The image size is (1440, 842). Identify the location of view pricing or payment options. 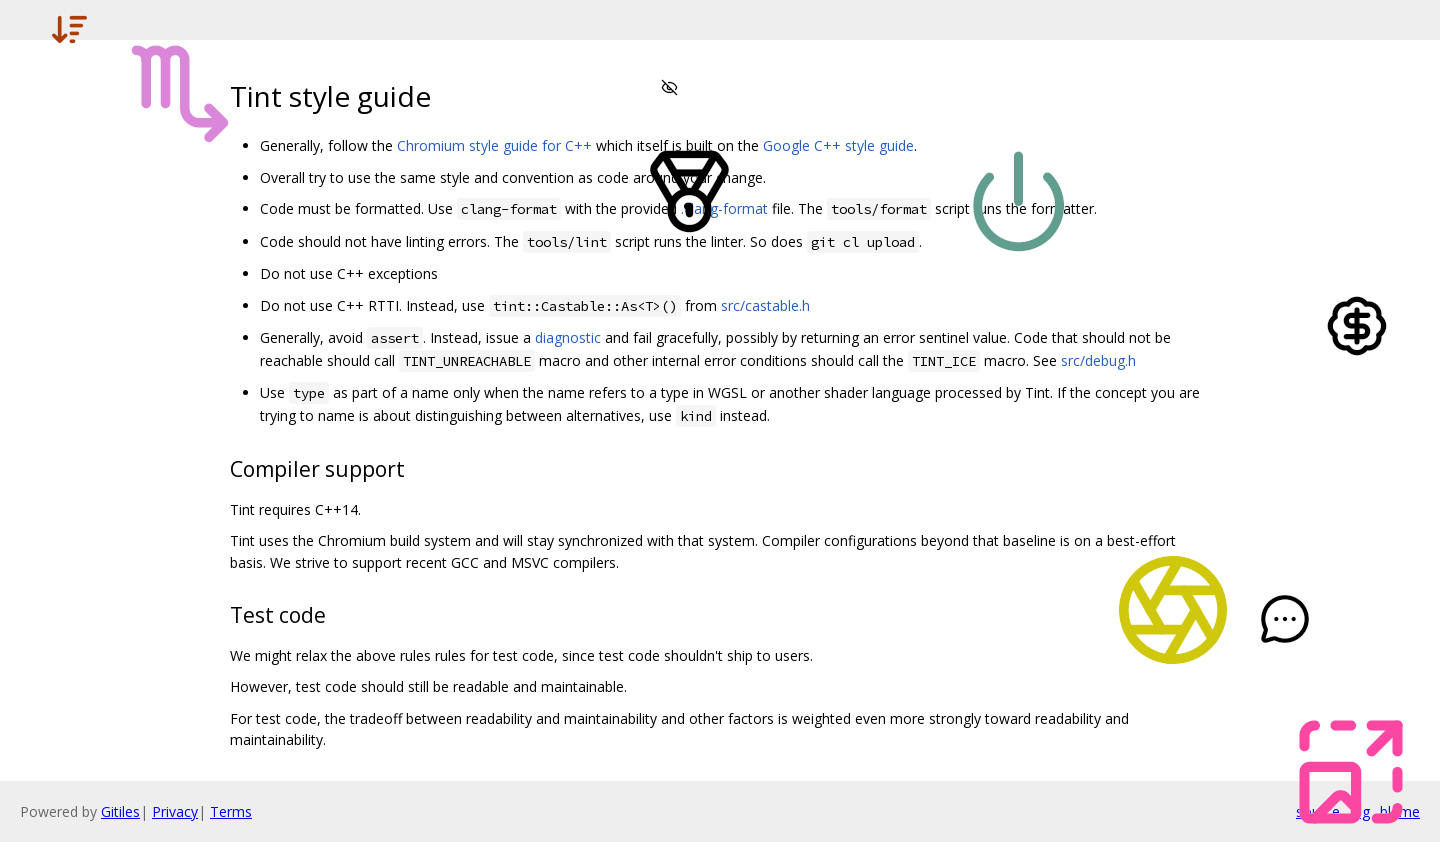
(1357, 326).